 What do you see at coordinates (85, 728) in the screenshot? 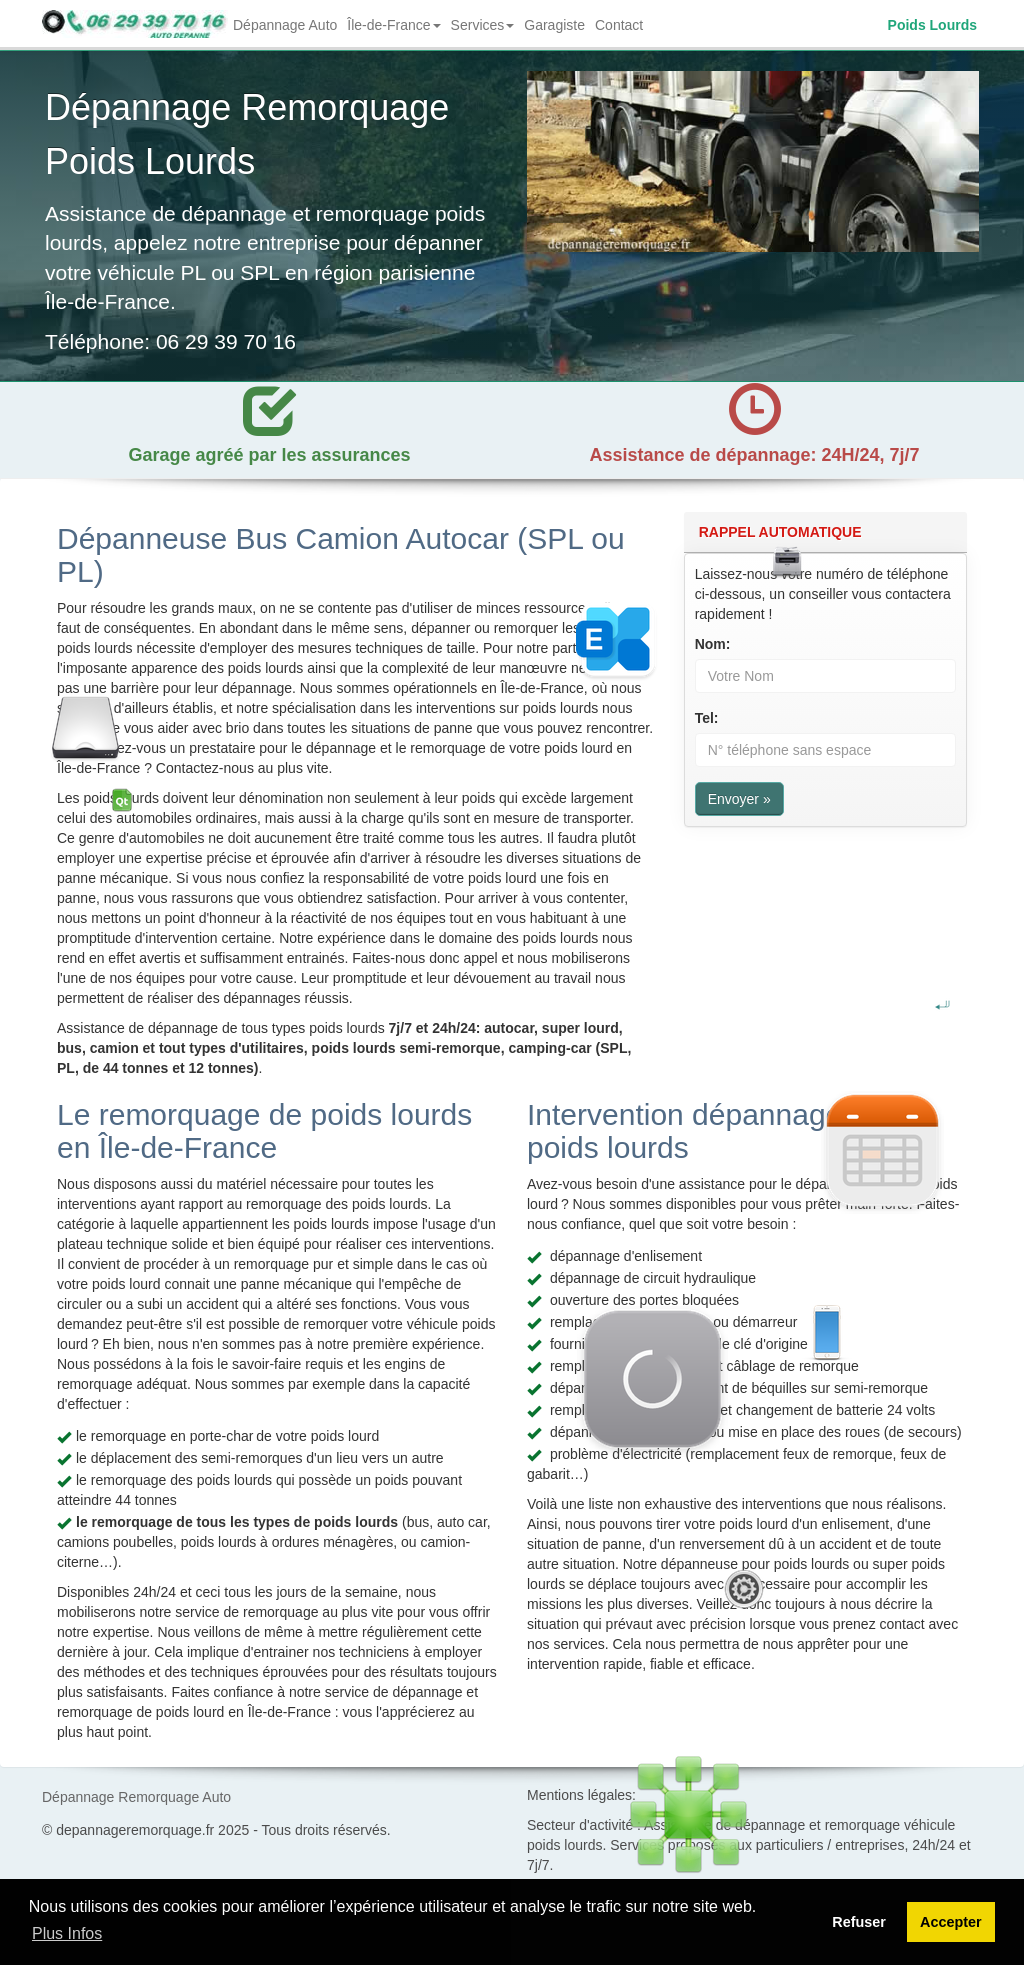
I see `open scanner application` at bounding box center [85, 728].